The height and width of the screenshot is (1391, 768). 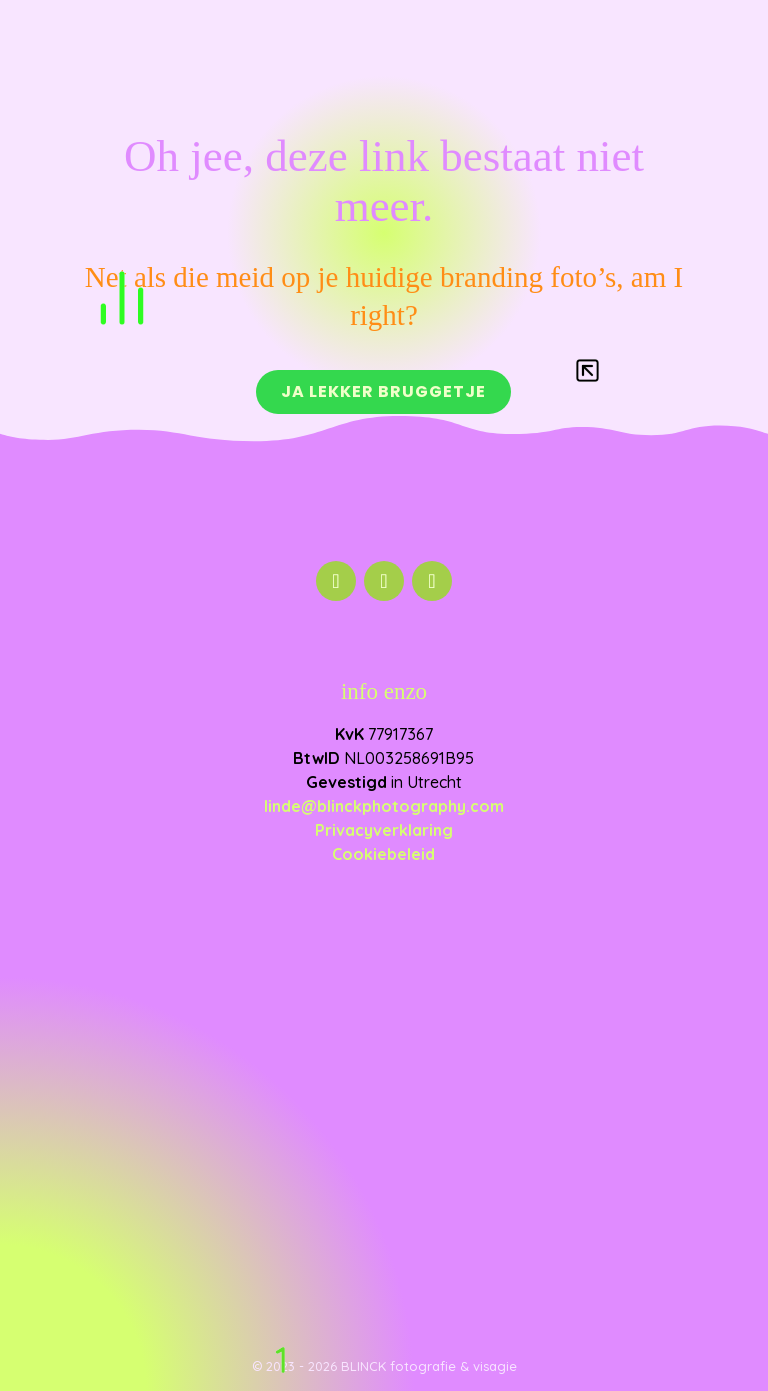 What do you see at coordinates (122, 298) in the screenshot?
I see `view bar chart or statistics` at bounding box center [122, 298].